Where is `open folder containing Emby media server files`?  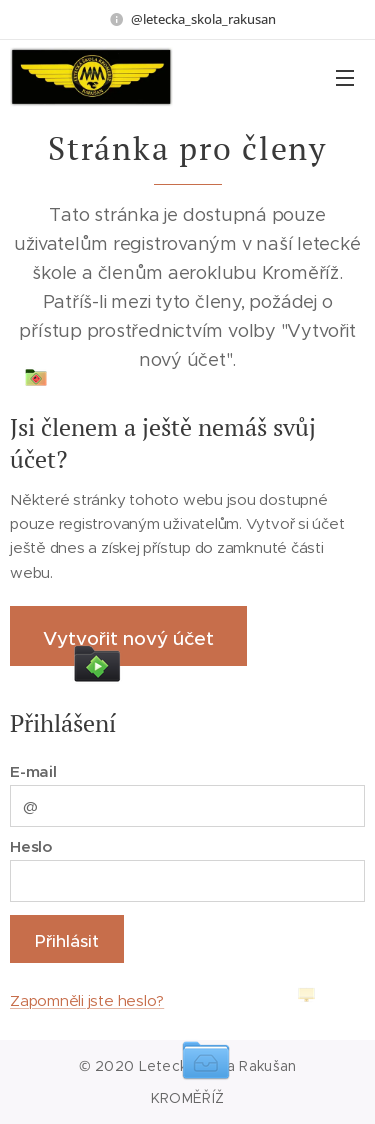
open folder containing Emby media server files is located at coordinates (97, 665).